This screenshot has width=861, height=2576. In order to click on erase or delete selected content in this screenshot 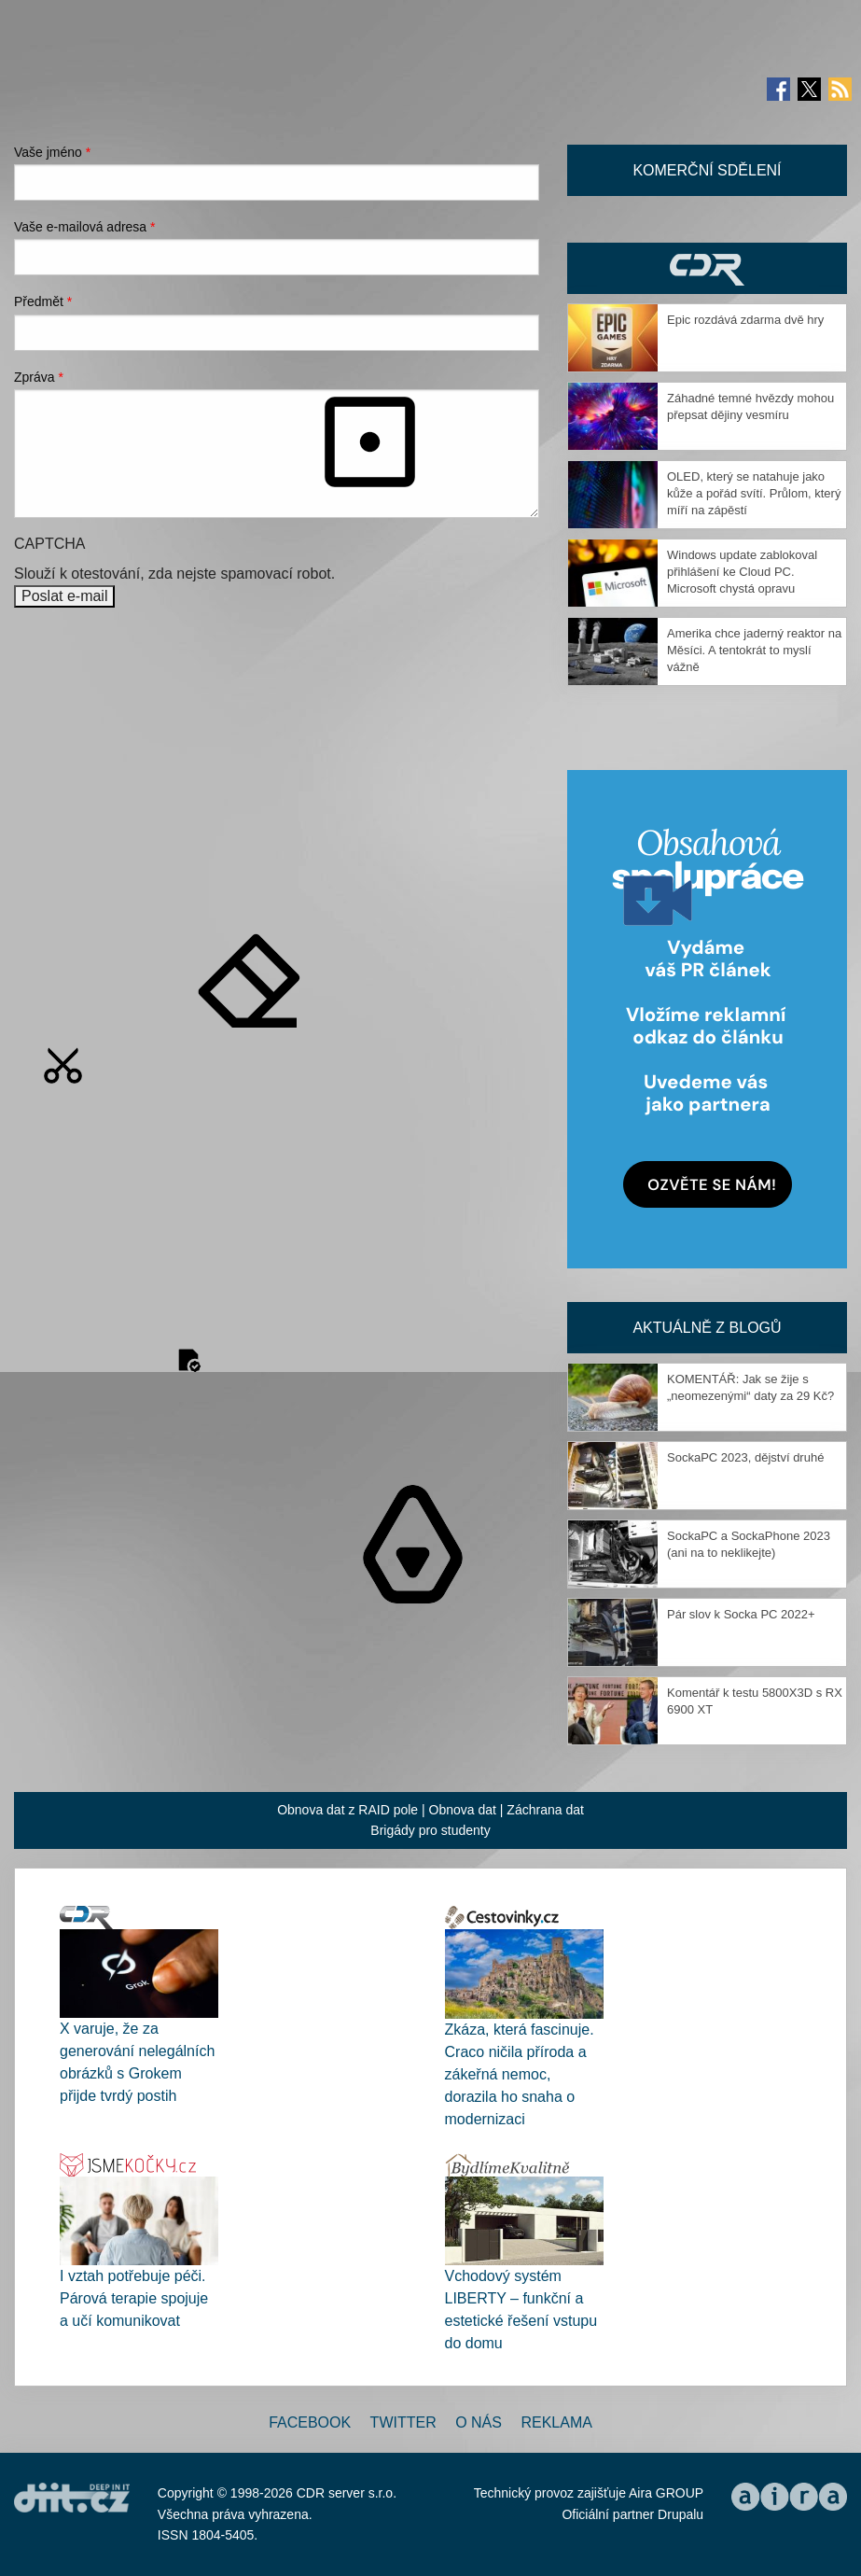, I will do `click(252, 983)`.